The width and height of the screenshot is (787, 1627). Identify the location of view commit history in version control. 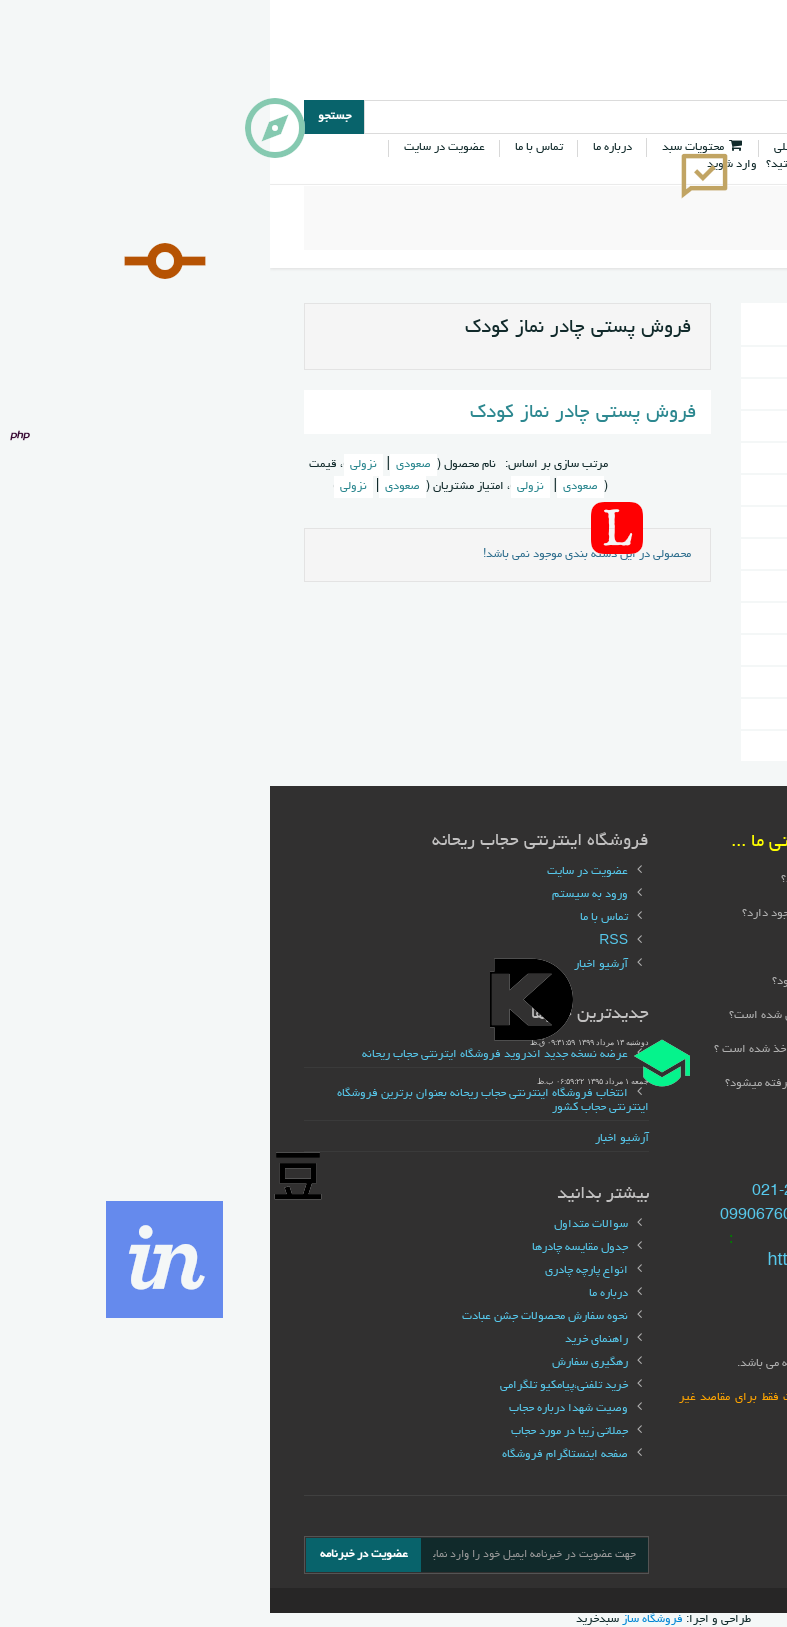
(165, 261).